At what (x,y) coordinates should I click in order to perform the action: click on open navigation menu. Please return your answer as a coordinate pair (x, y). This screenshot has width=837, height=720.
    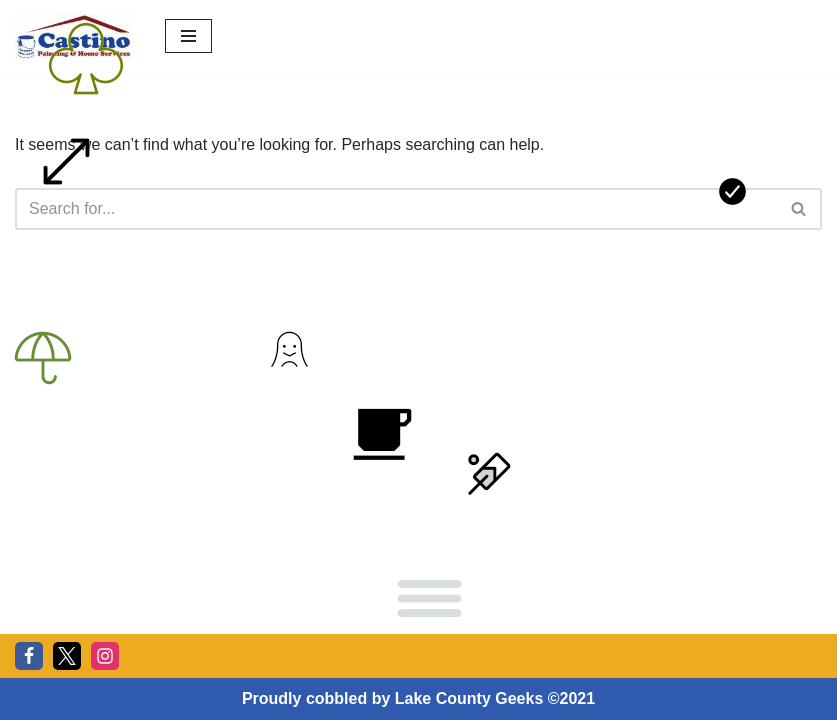
    Looking at the image, I should click on (429, 598).